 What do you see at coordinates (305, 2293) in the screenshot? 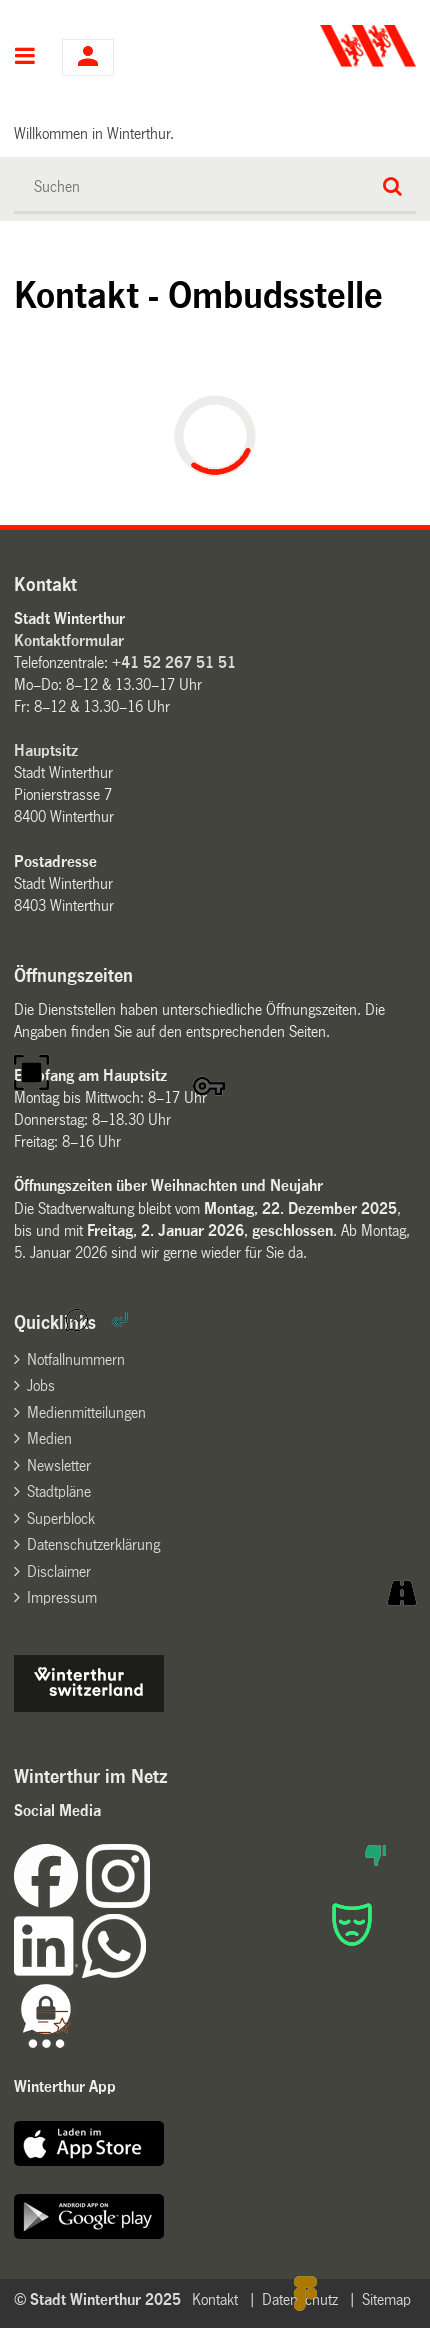
I see `open Figma design tool` at bounding box center [305, 2293].